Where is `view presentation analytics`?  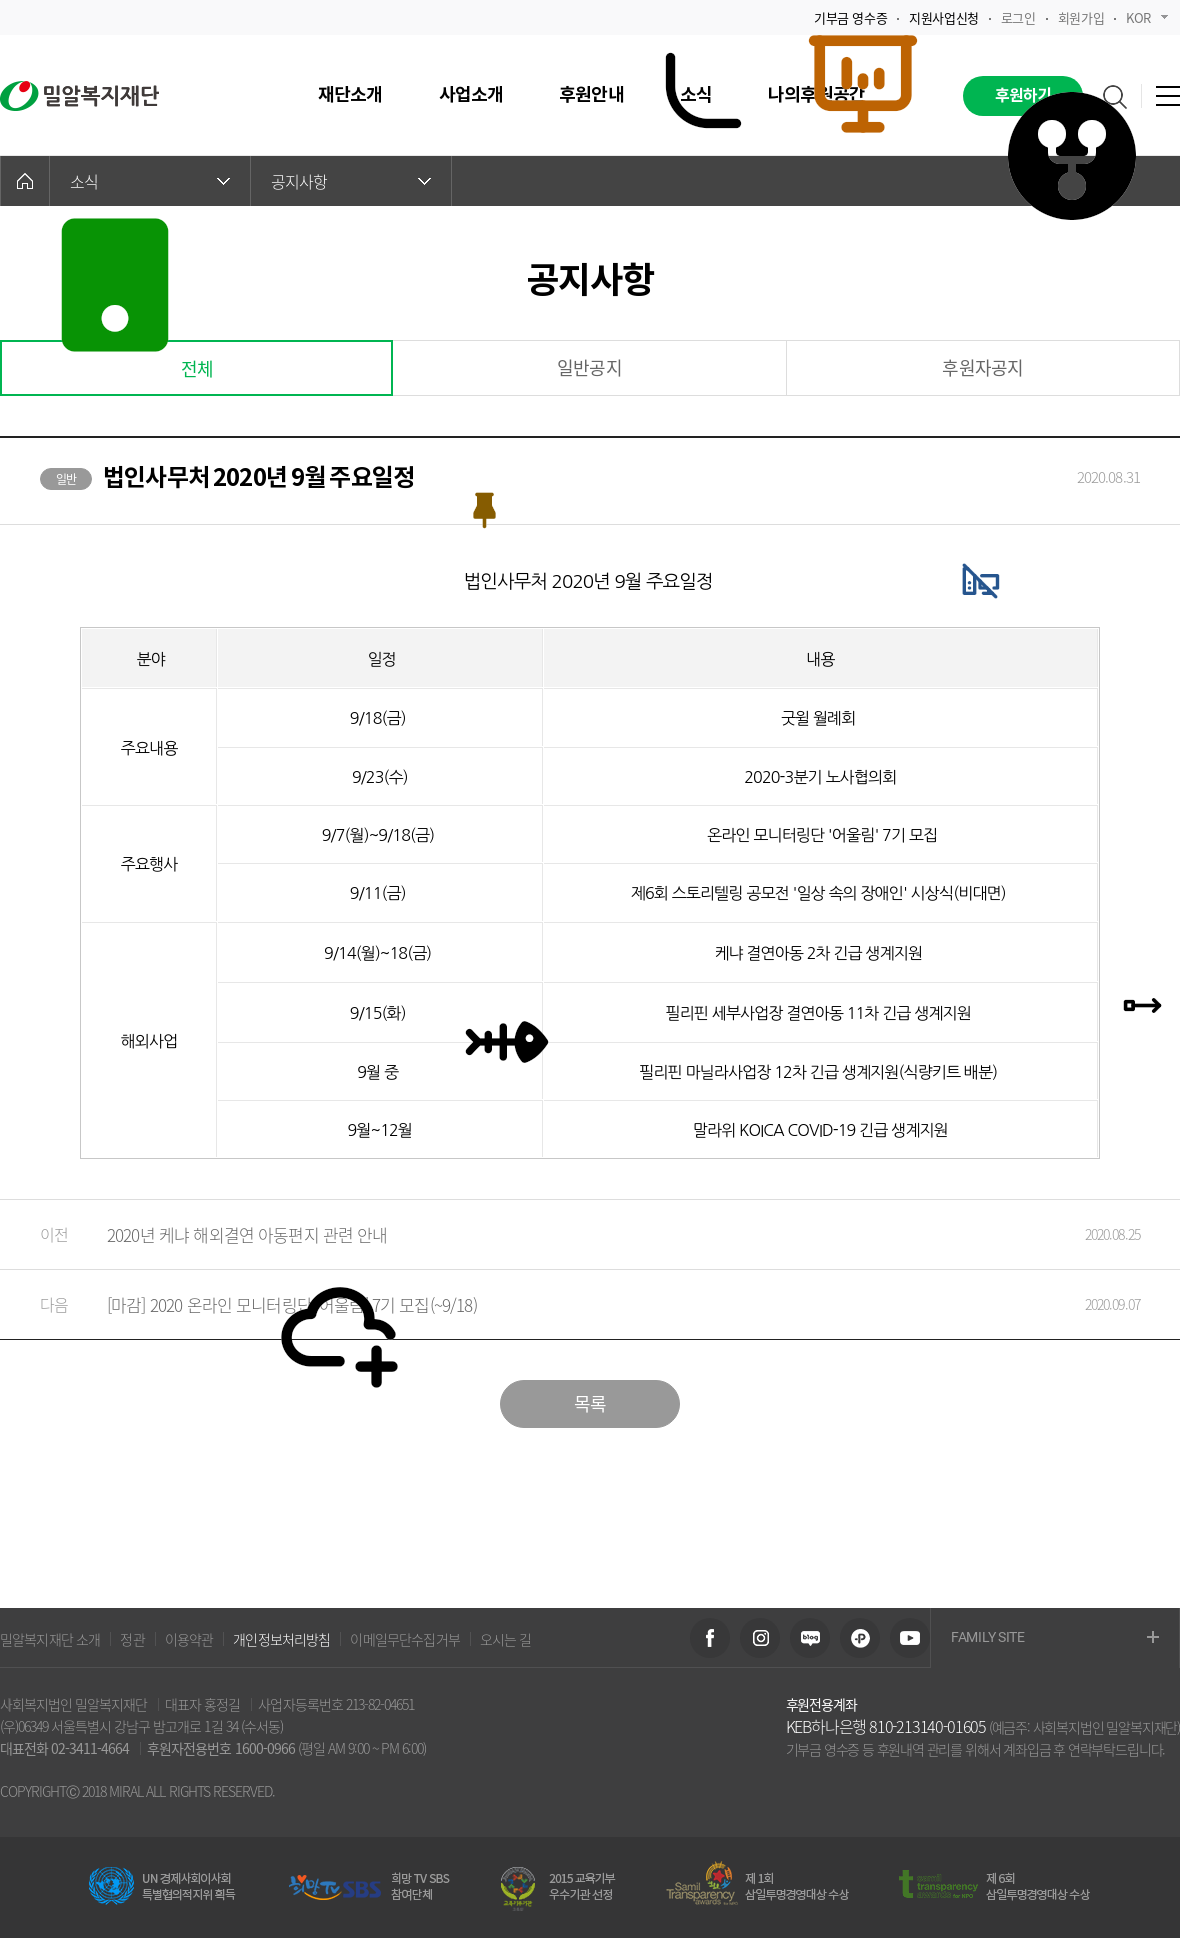
view presentation analytics is located at coordinates (863, 84).